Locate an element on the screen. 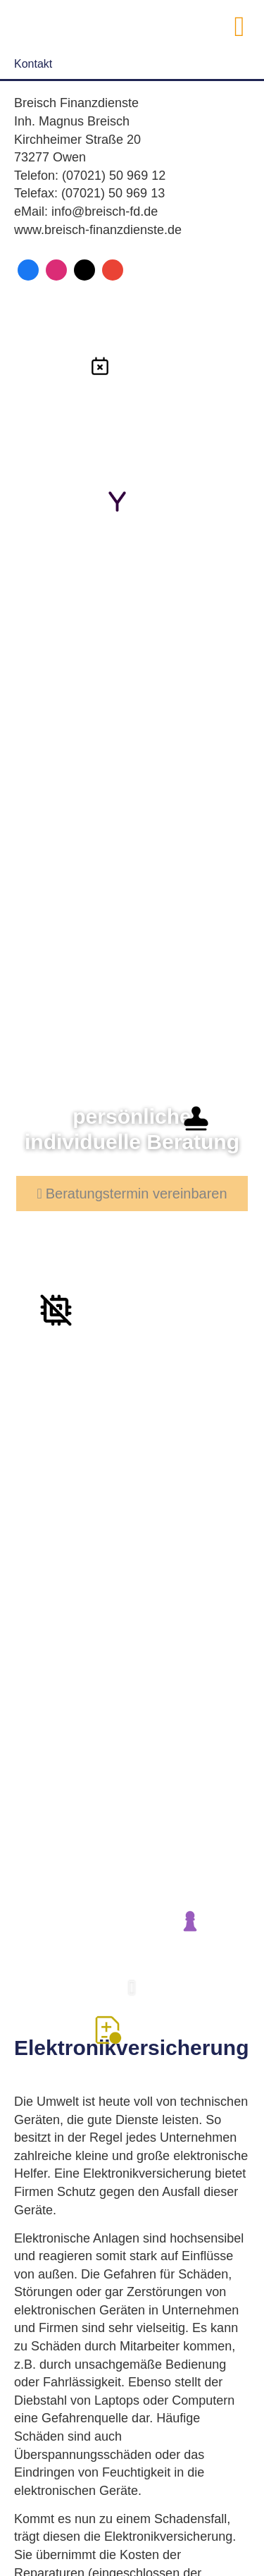 This screenshot has height=2576, width=264. view pull request with new changes is located at coordinates (107, 2030).